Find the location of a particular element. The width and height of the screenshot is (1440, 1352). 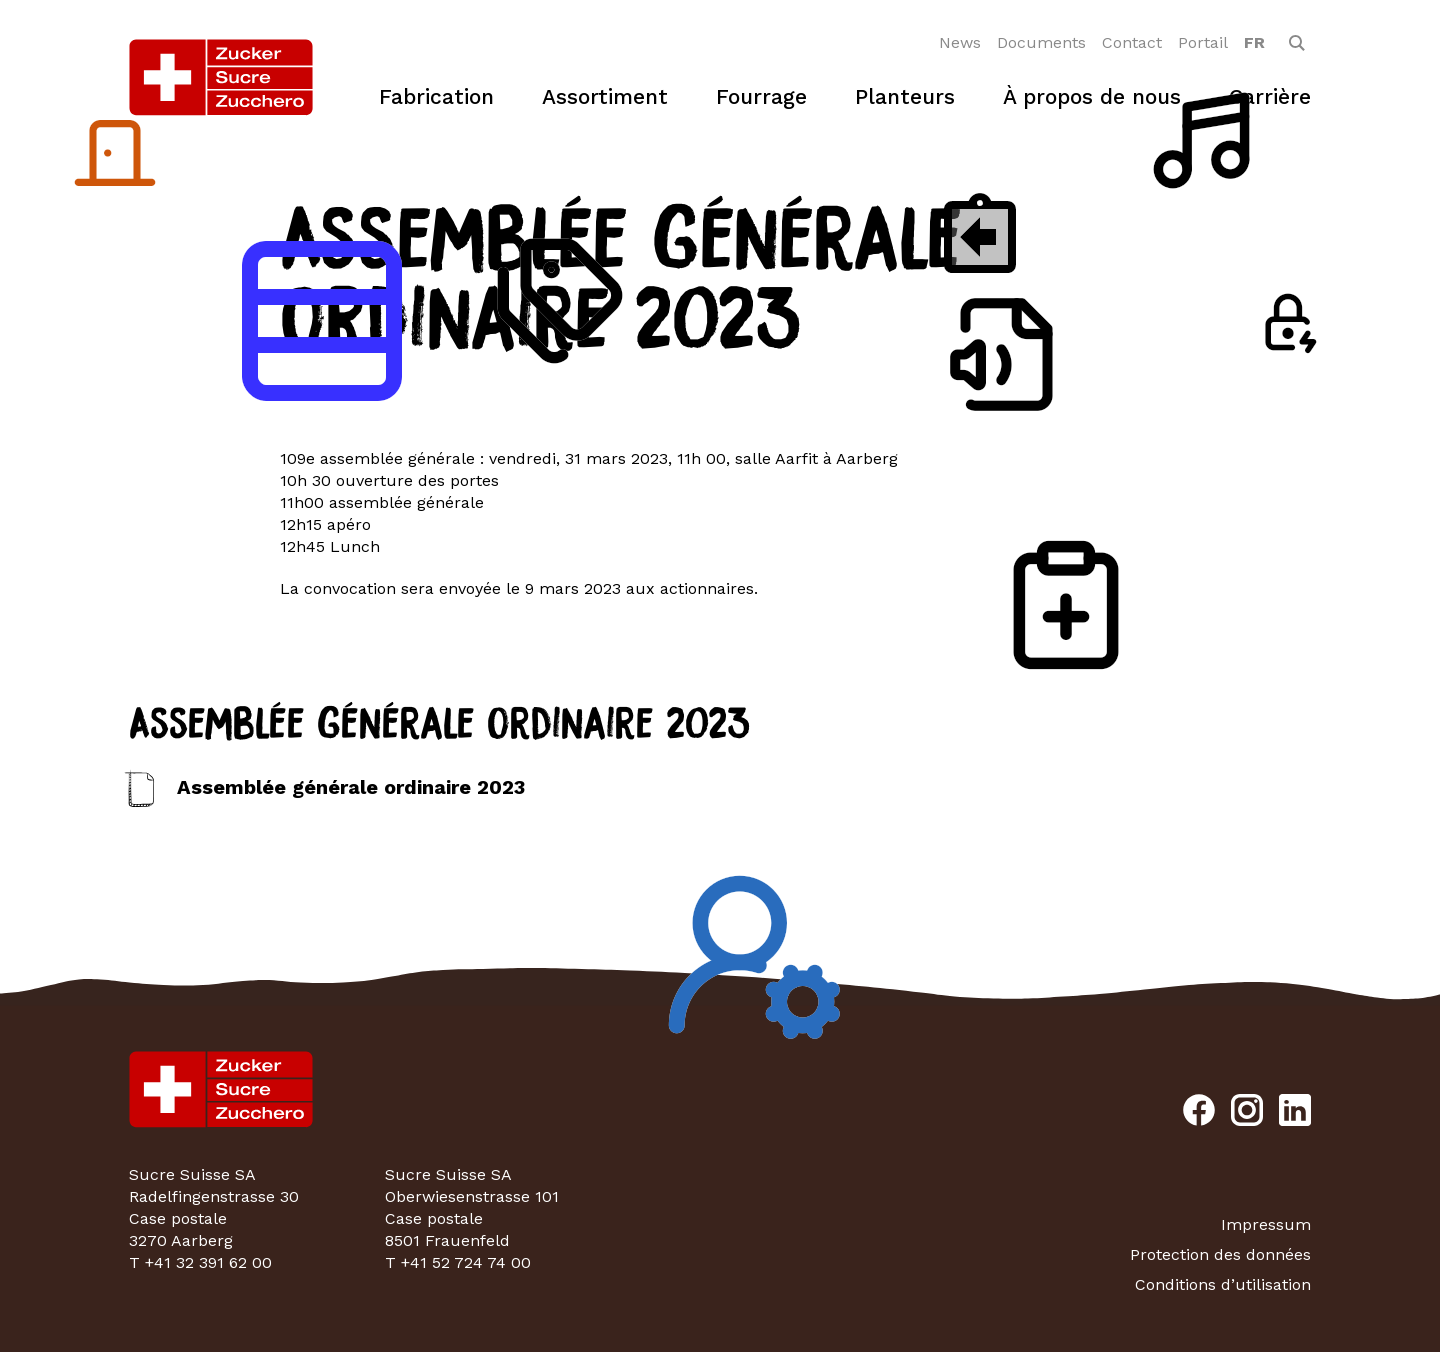

access music library or audio files is located at coordinates (1201, 140).